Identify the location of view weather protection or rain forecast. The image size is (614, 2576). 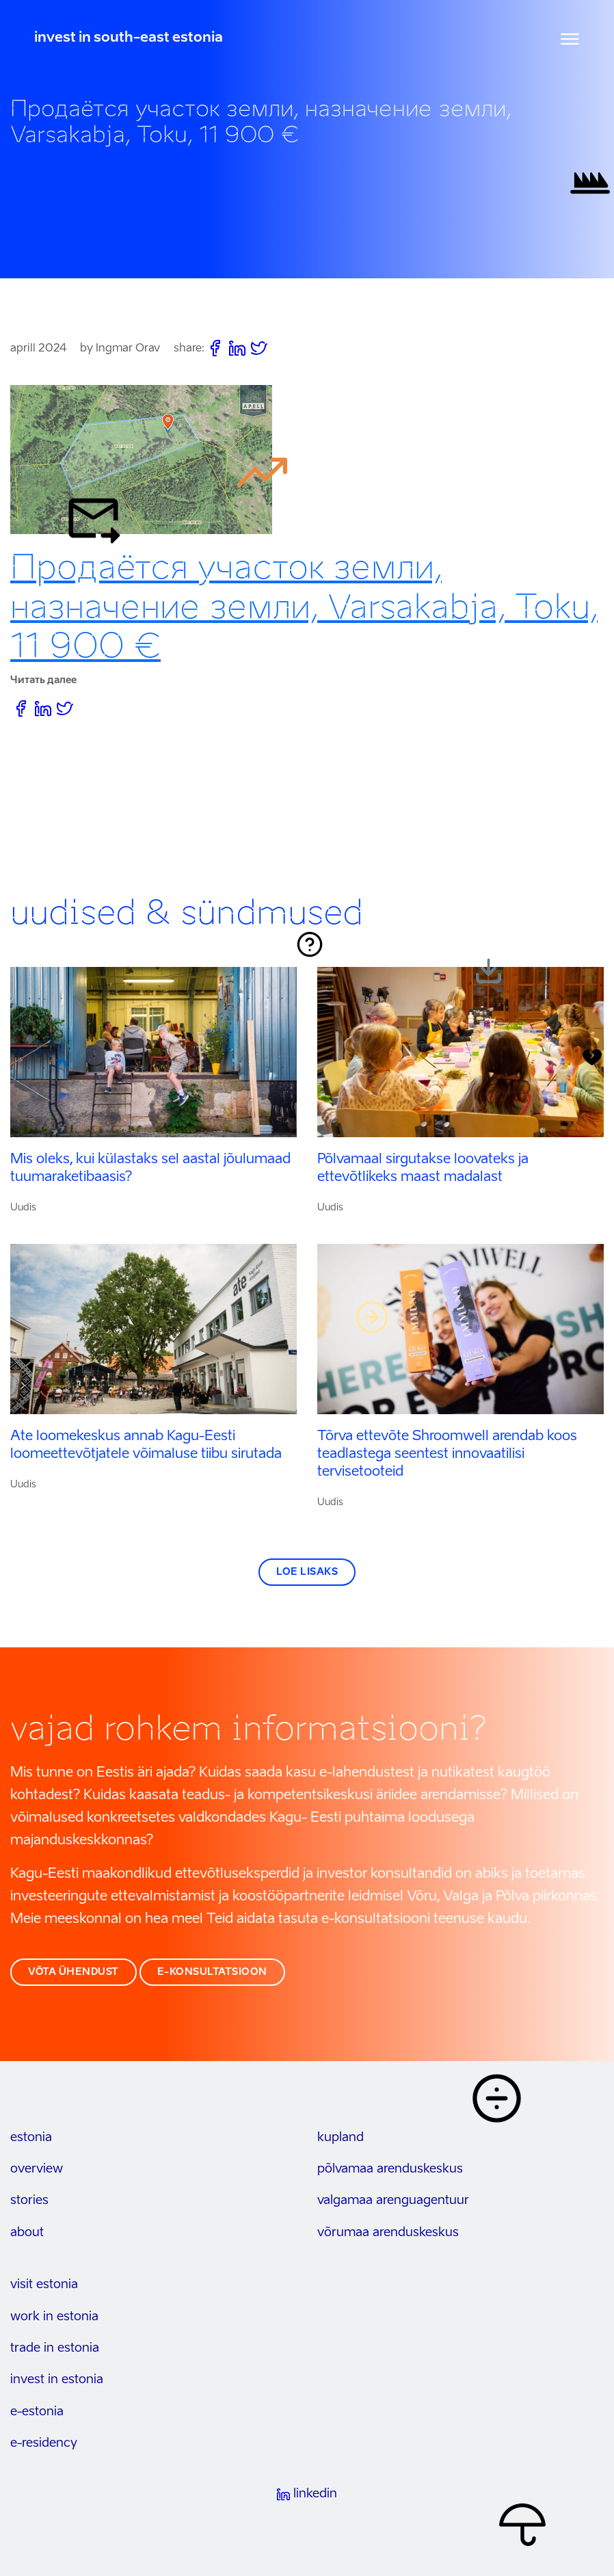
(522, 2525).